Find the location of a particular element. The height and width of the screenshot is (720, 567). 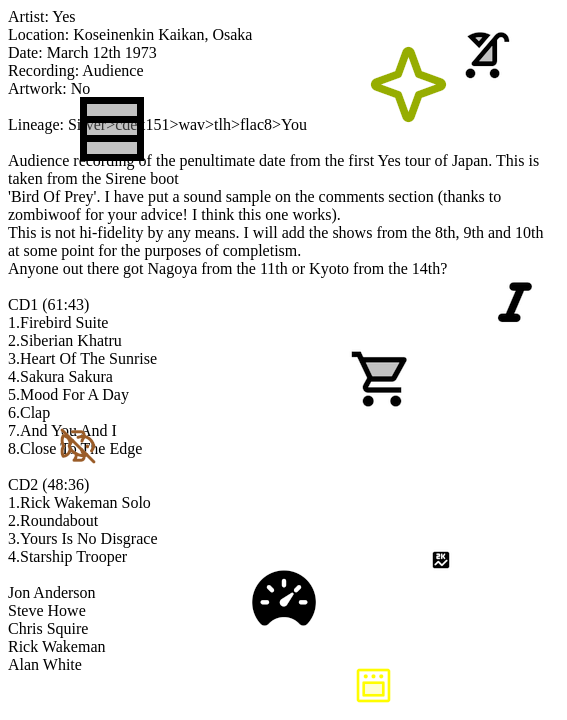

find stroller-friendly or family amenities is located at coordinates (485, 54).